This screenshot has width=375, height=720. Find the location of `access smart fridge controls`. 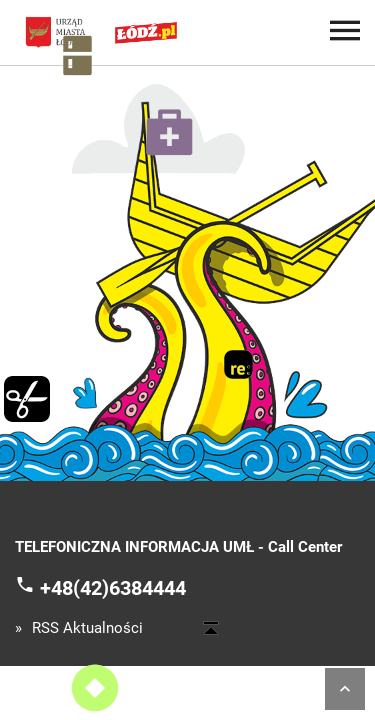

access smart fridge controls is located at coordinates (77, 55).